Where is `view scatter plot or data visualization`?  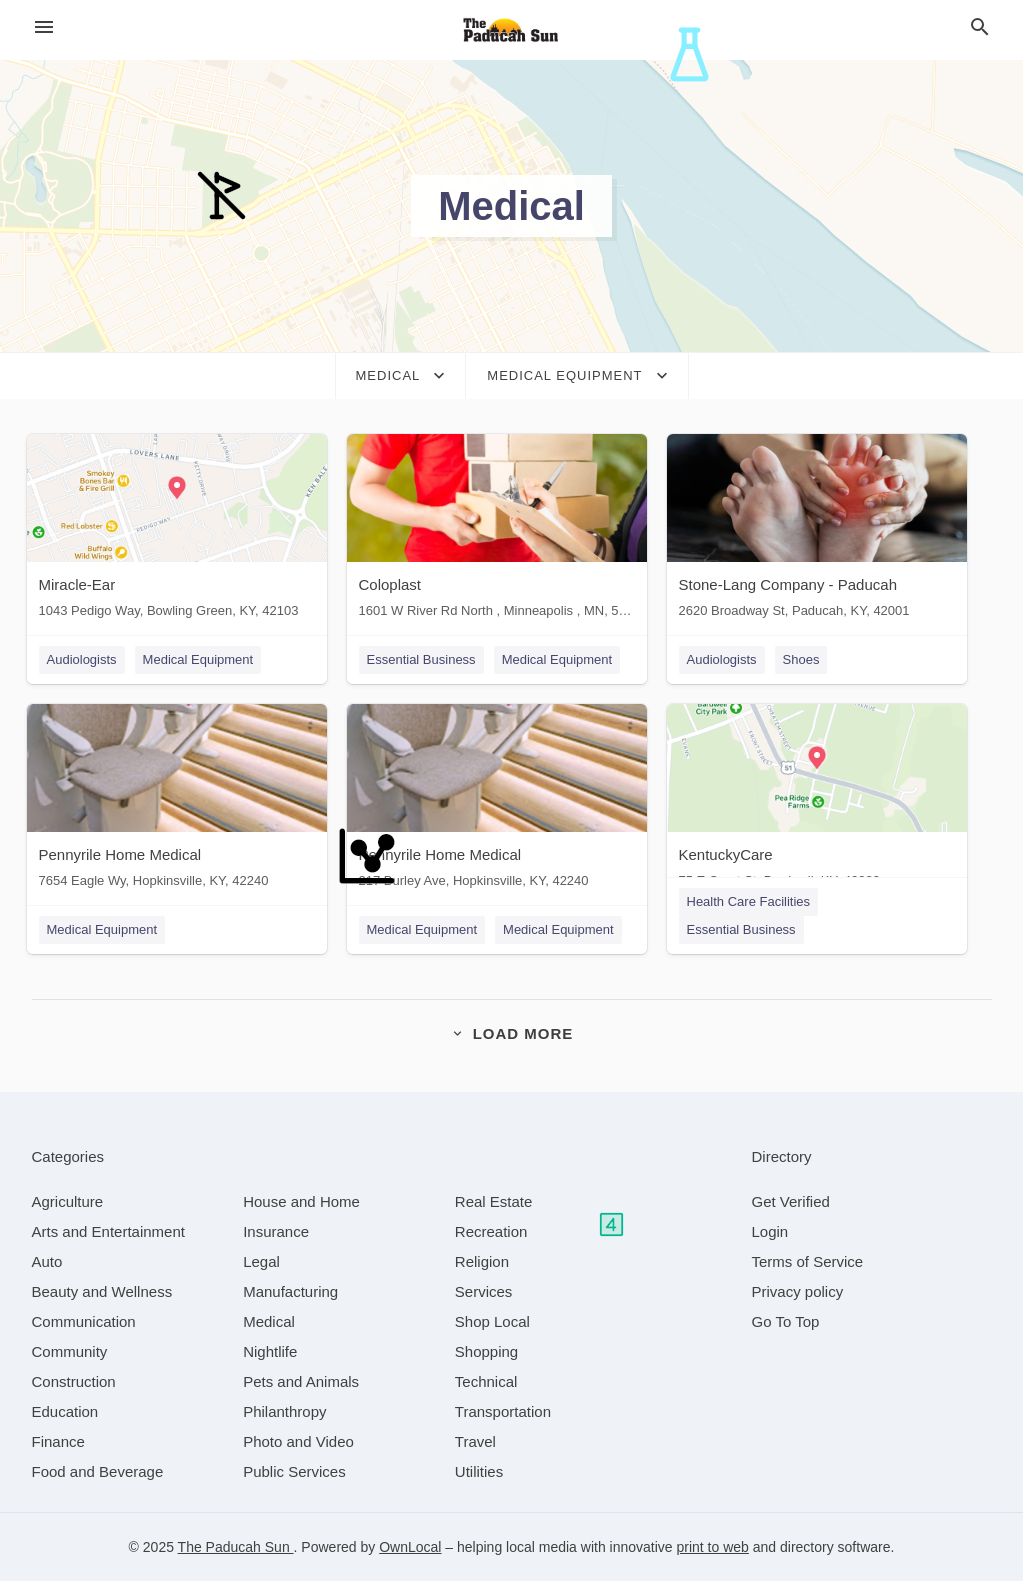 view scatter plot or data visualization is located at coordinates (367, 856).